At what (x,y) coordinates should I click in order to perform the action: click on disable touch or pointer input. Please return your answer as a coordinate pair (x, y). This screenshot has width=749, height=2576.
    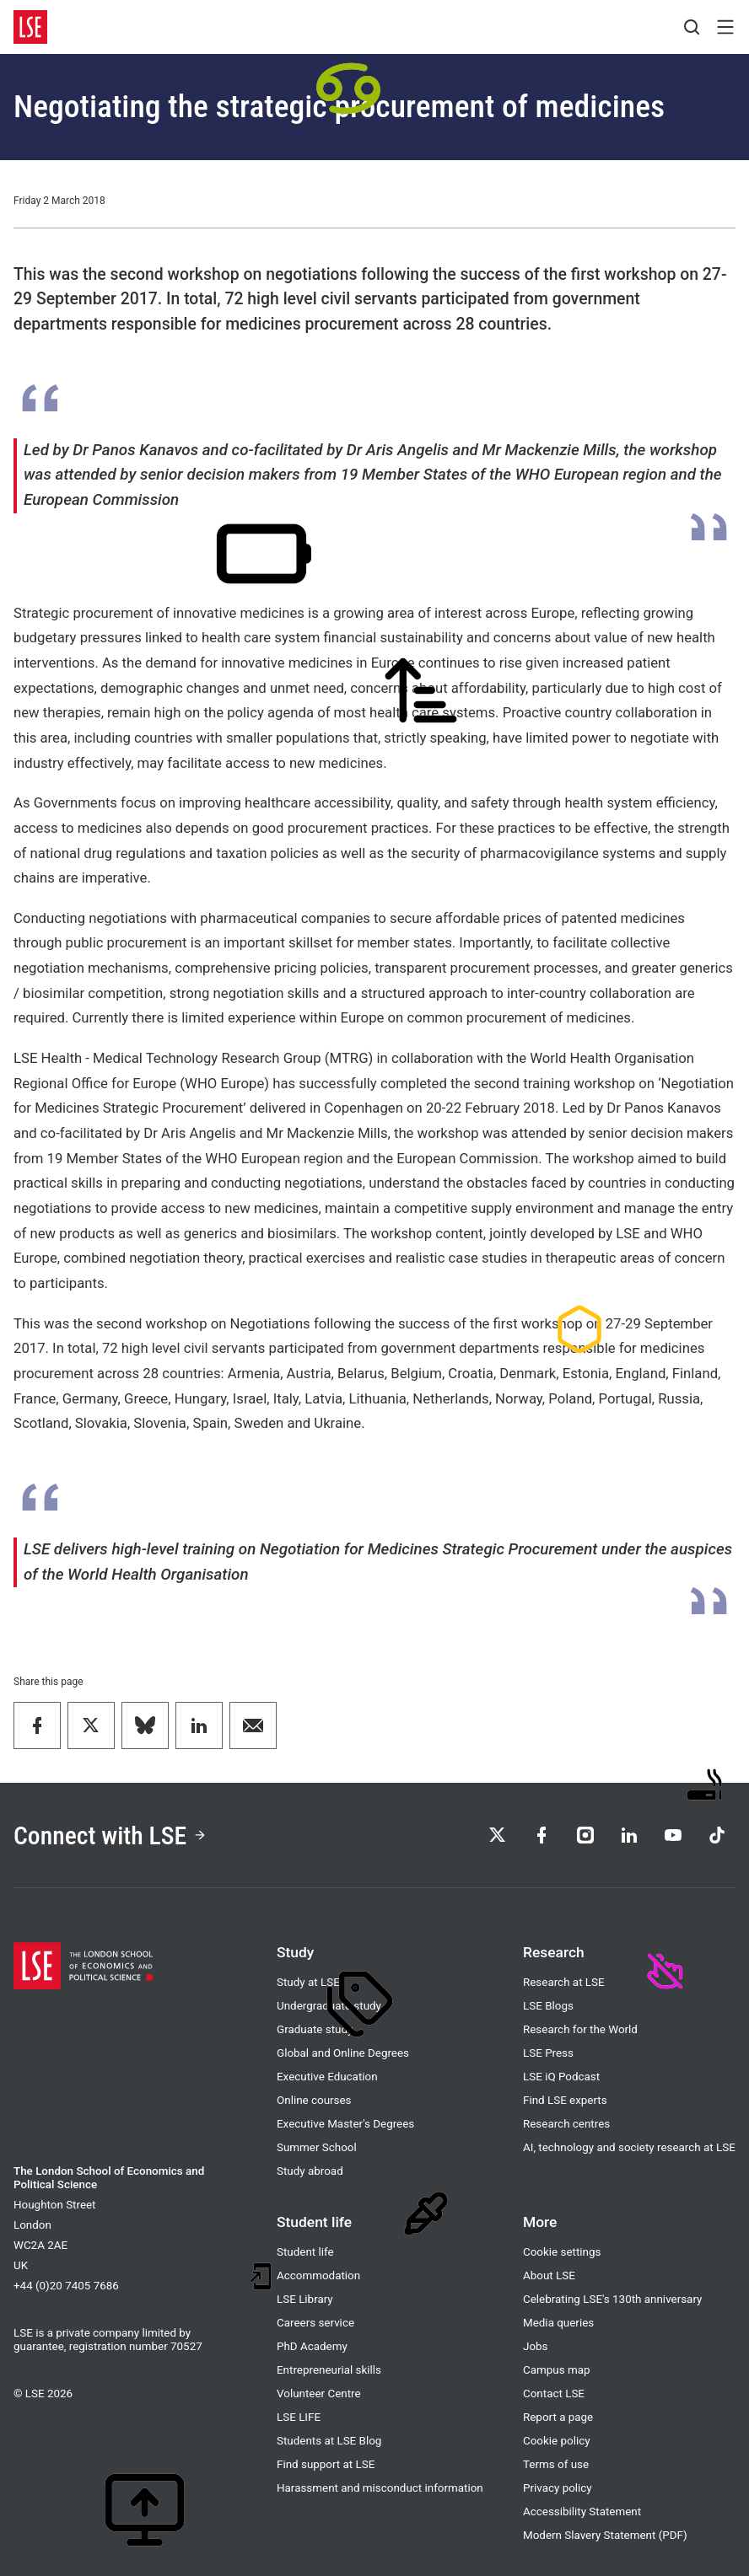
    Looking at the image, I should click on (665, 1971).